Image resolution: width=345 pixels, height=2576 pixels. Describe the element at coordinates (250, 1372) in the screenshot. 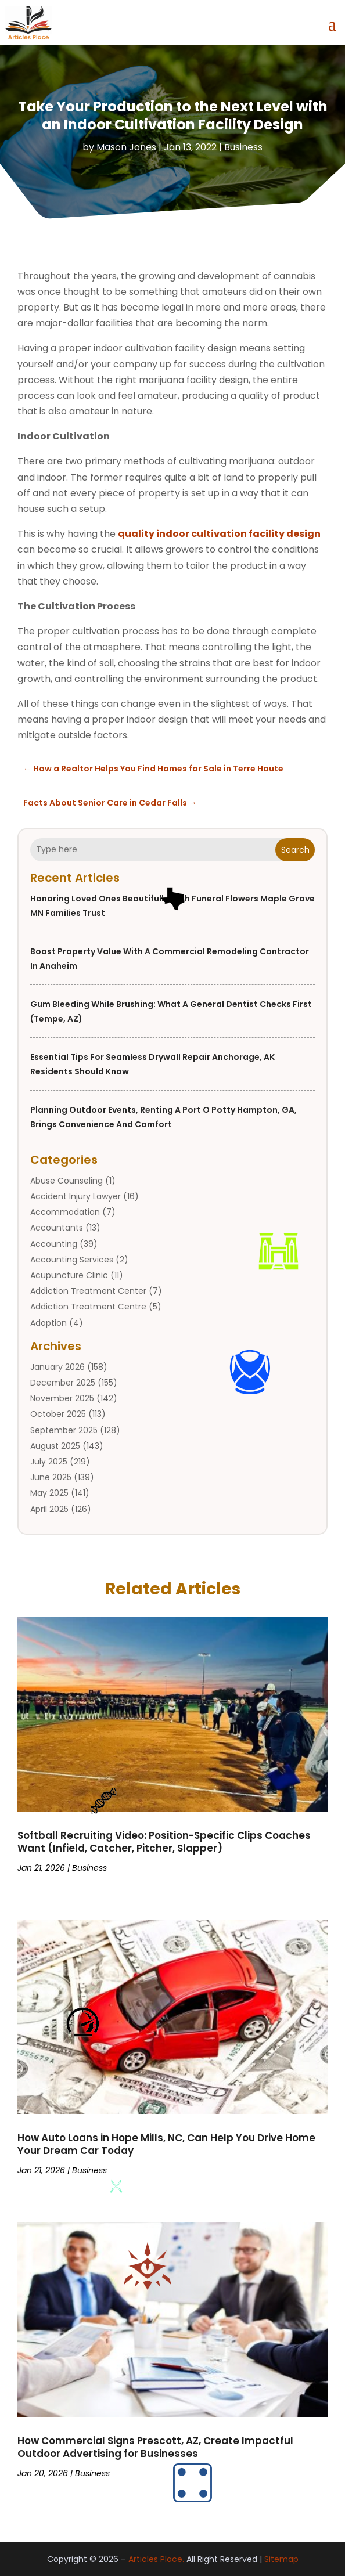

I see `select chest armor or torso protection` at that location.